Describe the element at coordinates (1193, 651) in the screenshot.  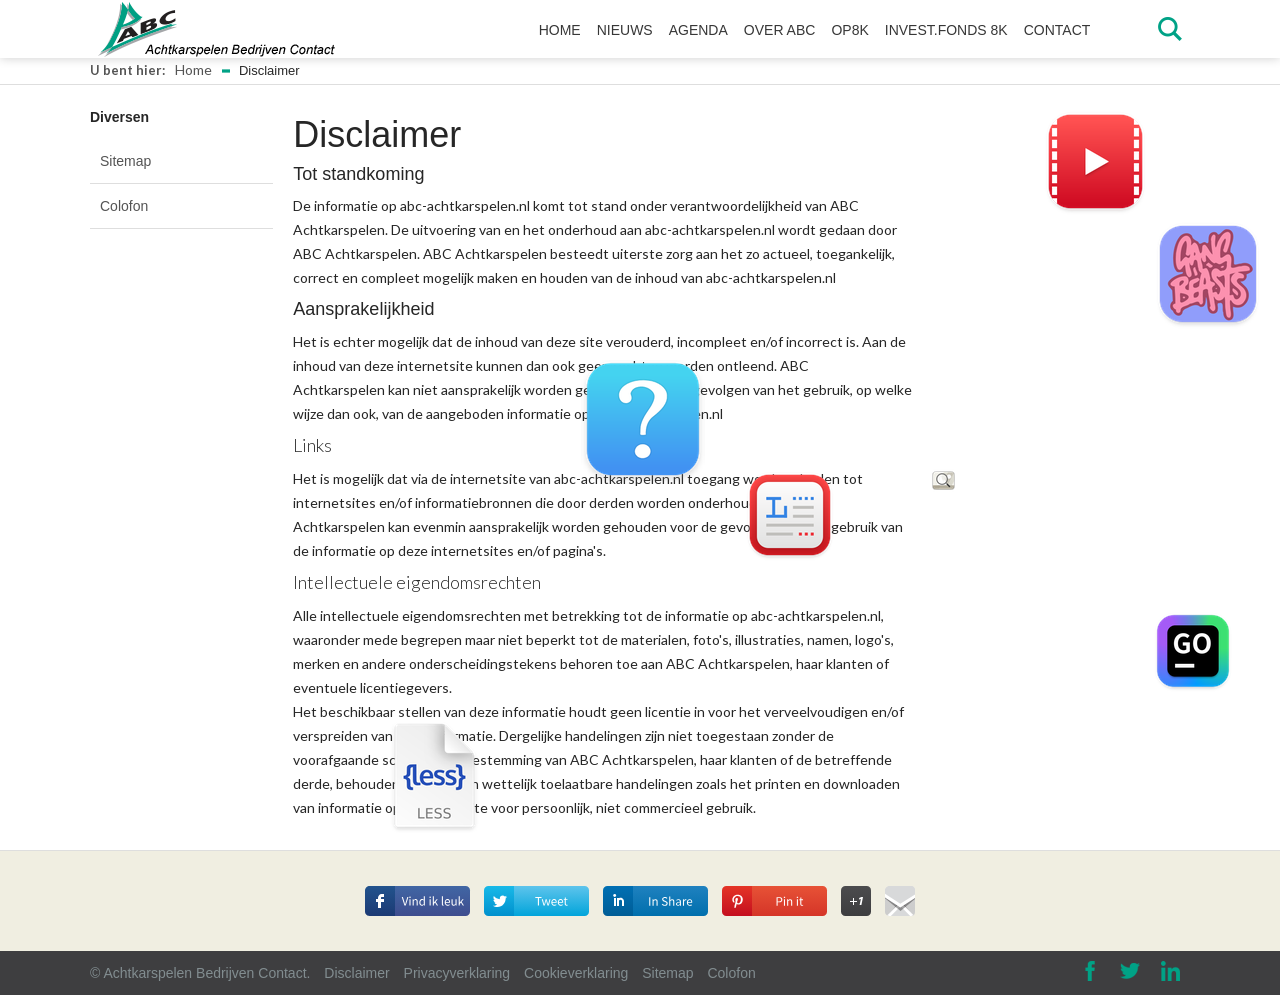
I see `open GoLand IDE application` at that location.